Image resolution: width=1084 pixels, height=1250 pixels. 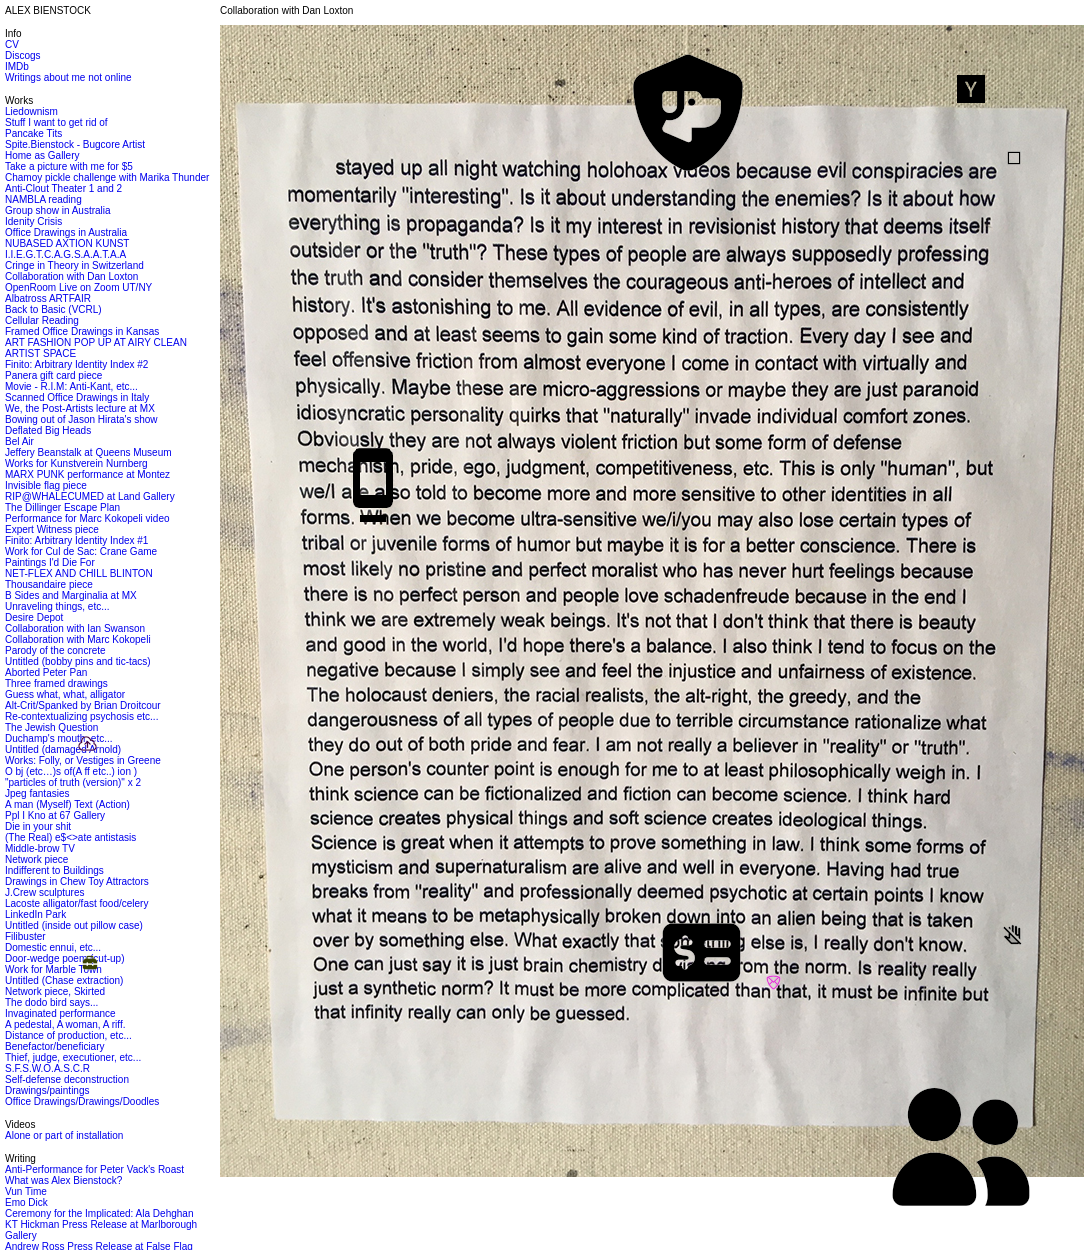 I want to click on view your friends list, so click(x=961, y=1145).